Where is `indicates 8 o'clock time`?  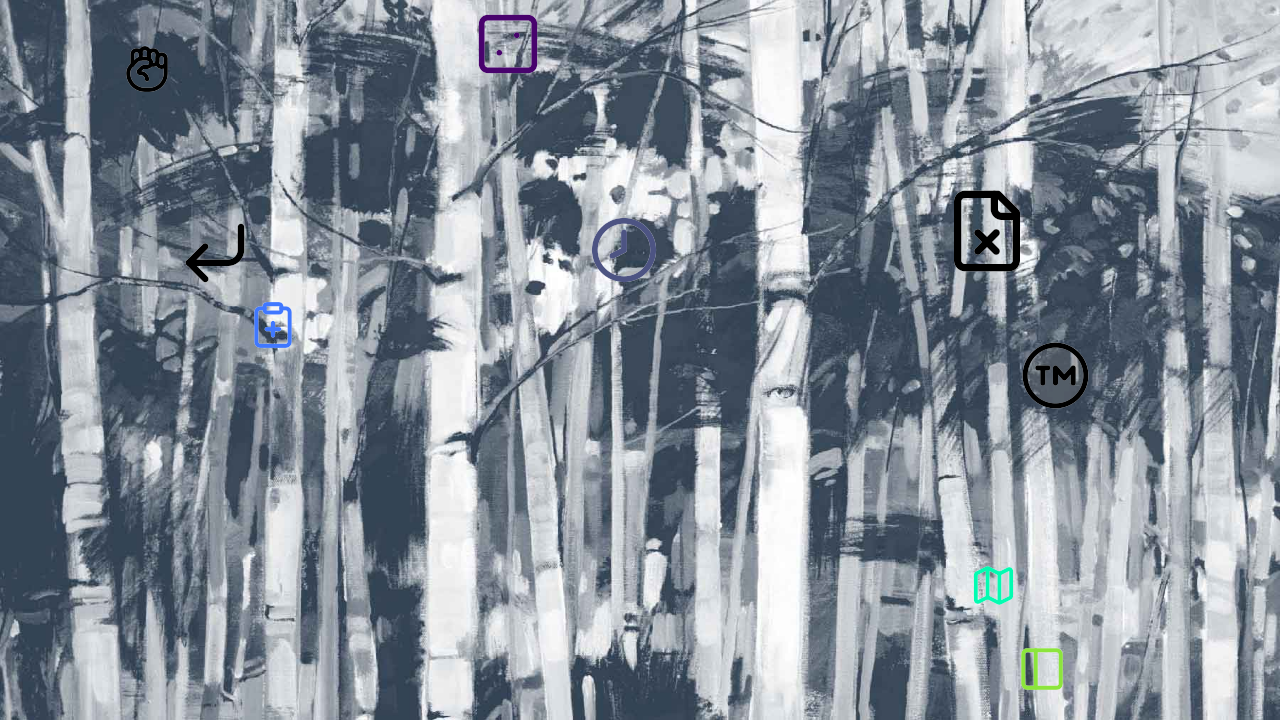 indicates 8 o'clock time is located at coordinates (624, 250).